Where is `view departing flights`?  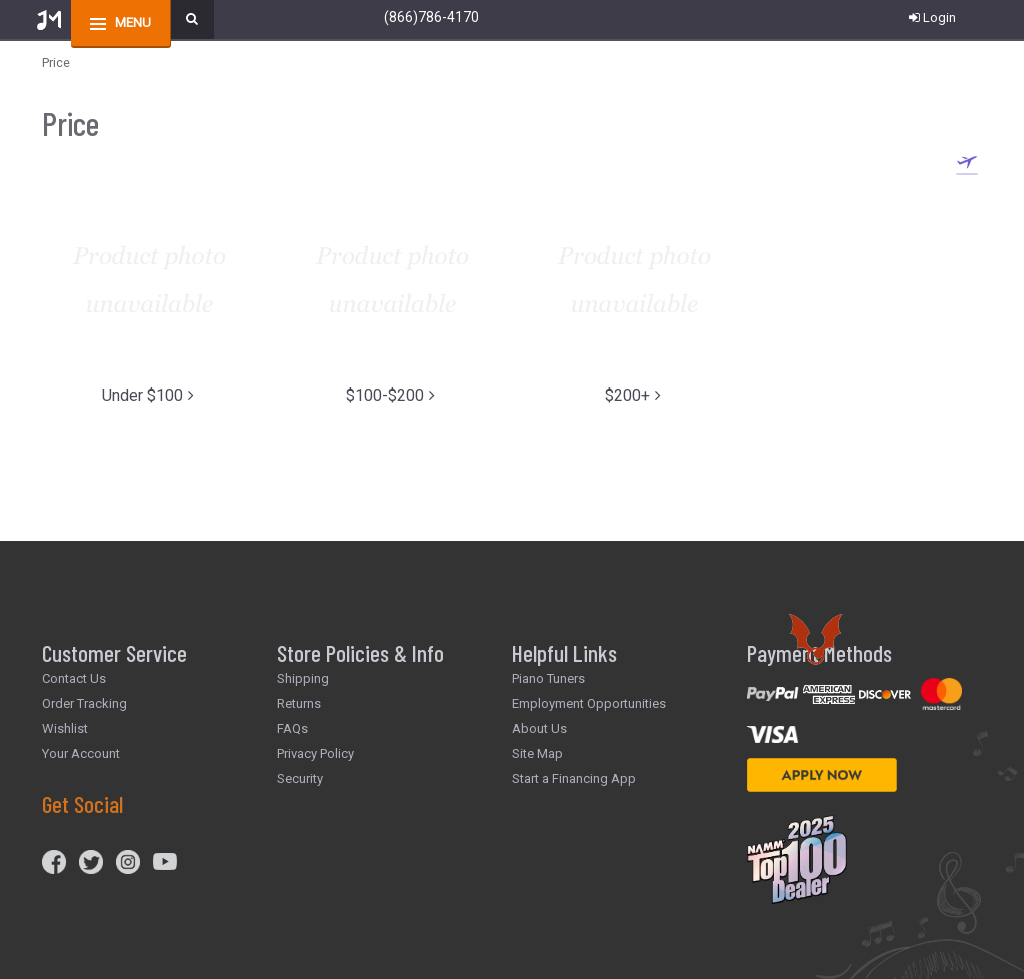 view departing flights is located at coordinates (967, 165).